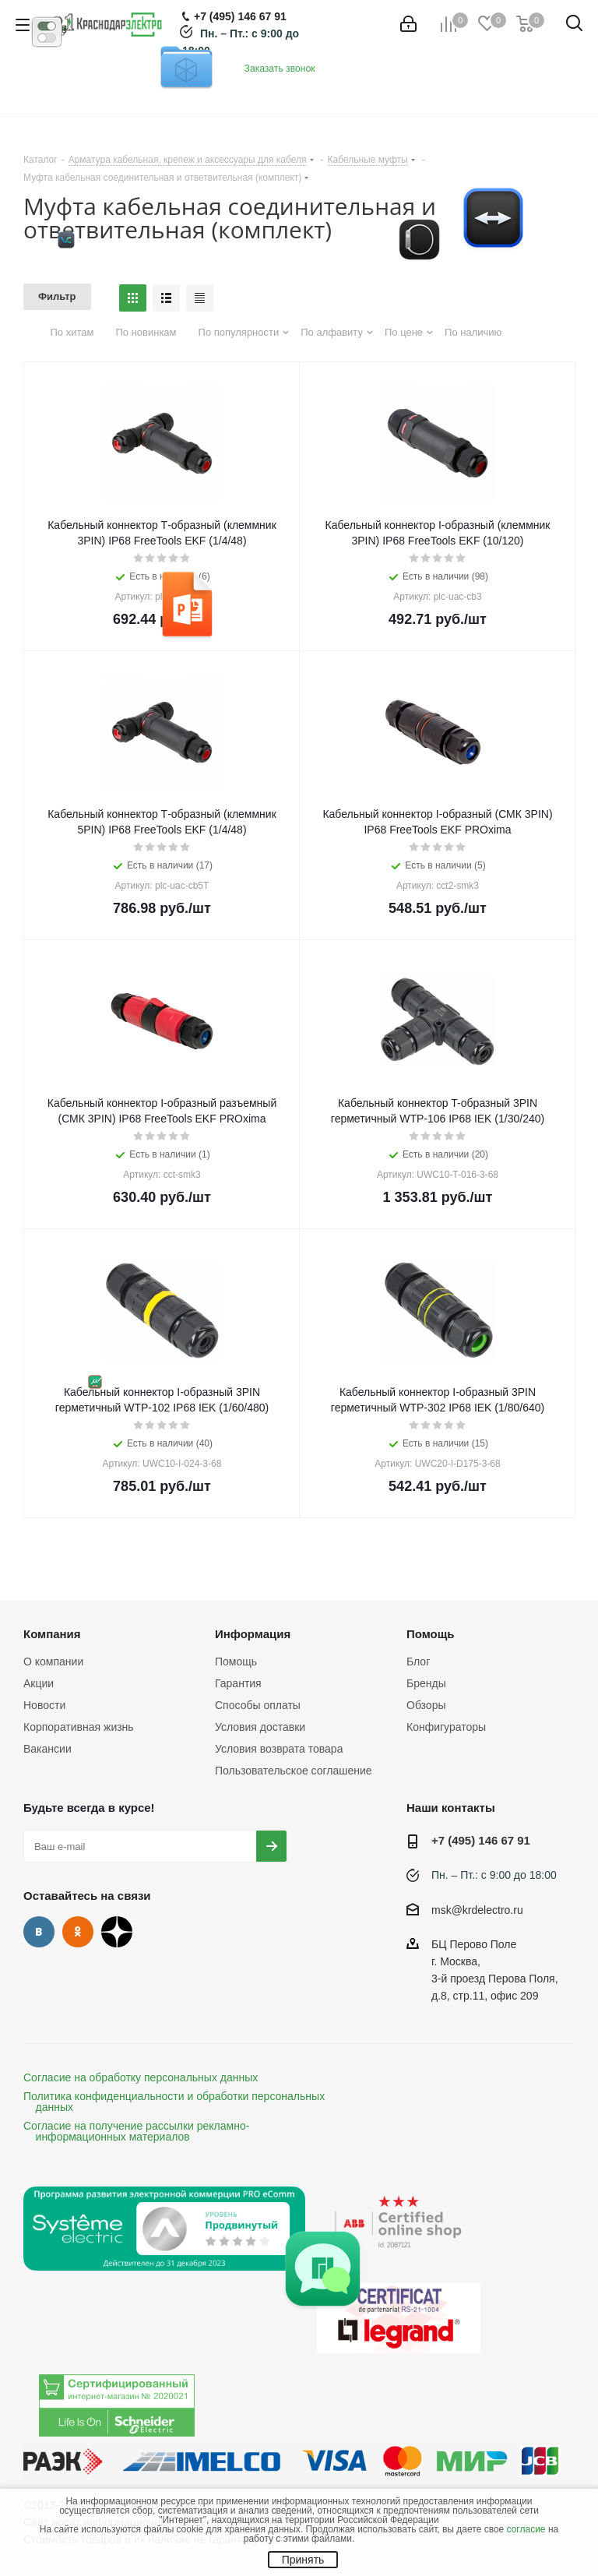 The width and height of the screenshot is (598, 2576). Describe the element at coordinates (47, 32) in the screenshot. I see `open gnome tweaks settings` at that location.